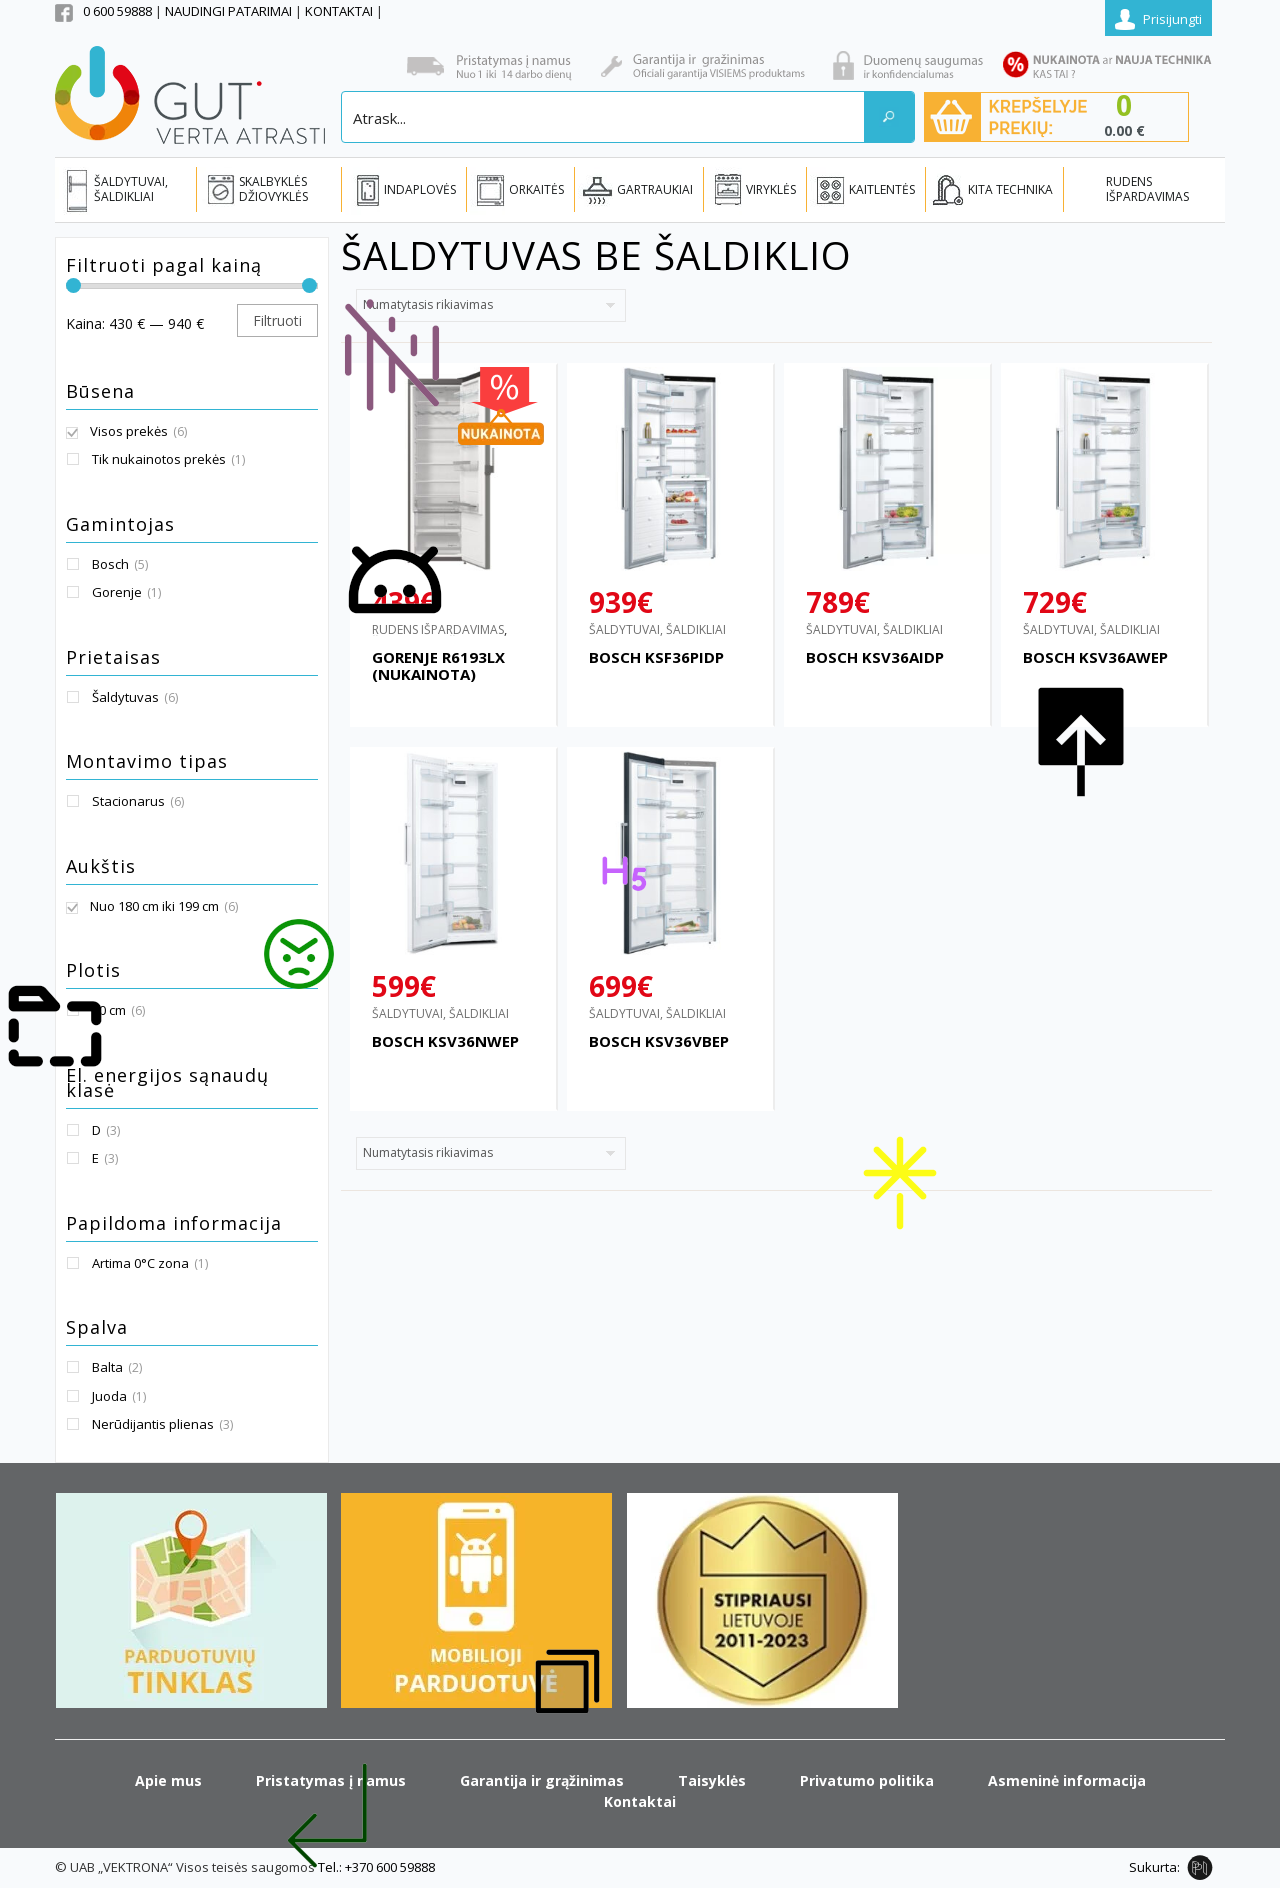  Describe the element at coordinates (567, 1681) in the screenshot. I see `copy content to clipboard` at that location.